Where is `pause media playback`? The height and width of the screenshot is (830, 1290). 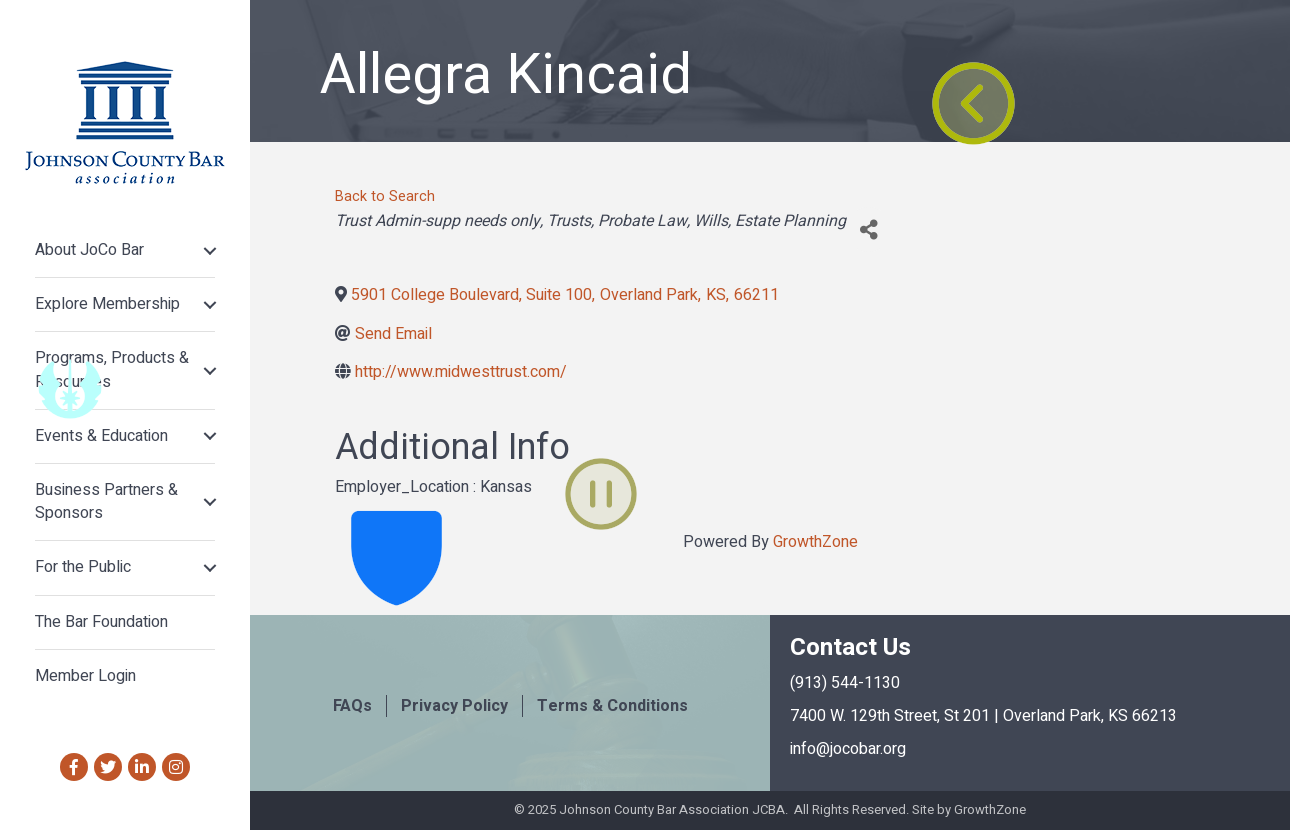 pause media playback is located at coordinates (601, 494).